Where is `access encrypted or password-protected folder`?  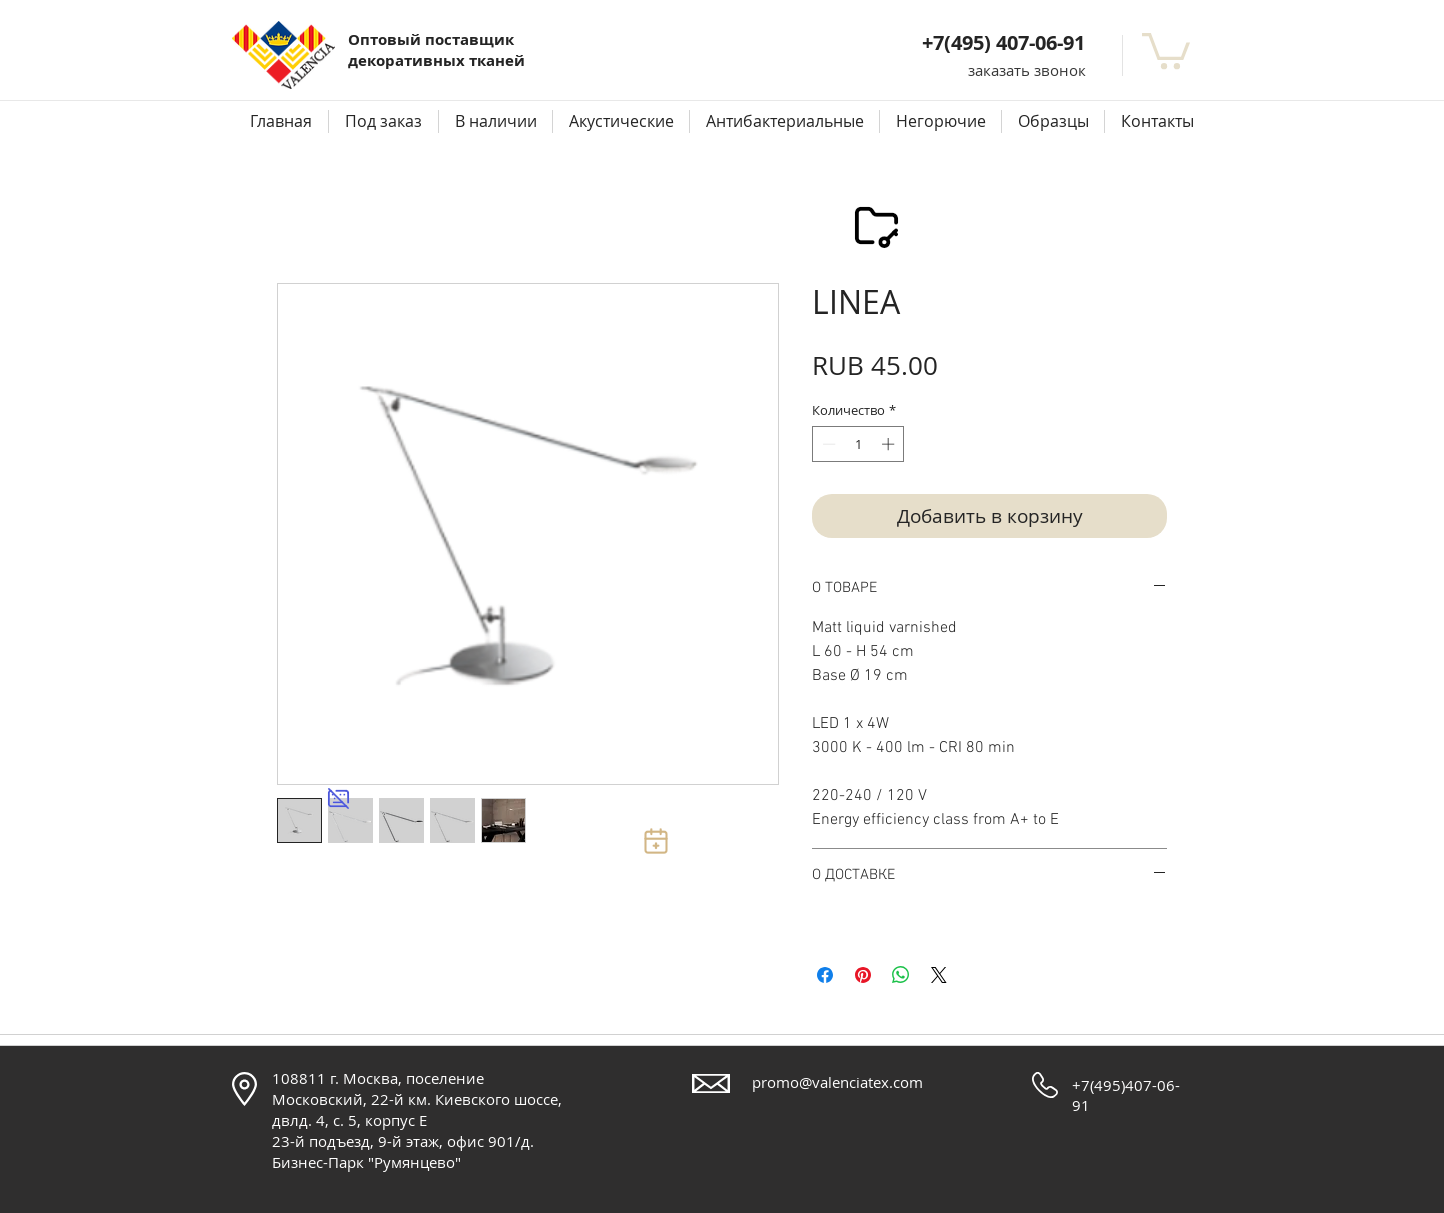 access encrypted or password-protected folder is located at coordinates (876, 226).